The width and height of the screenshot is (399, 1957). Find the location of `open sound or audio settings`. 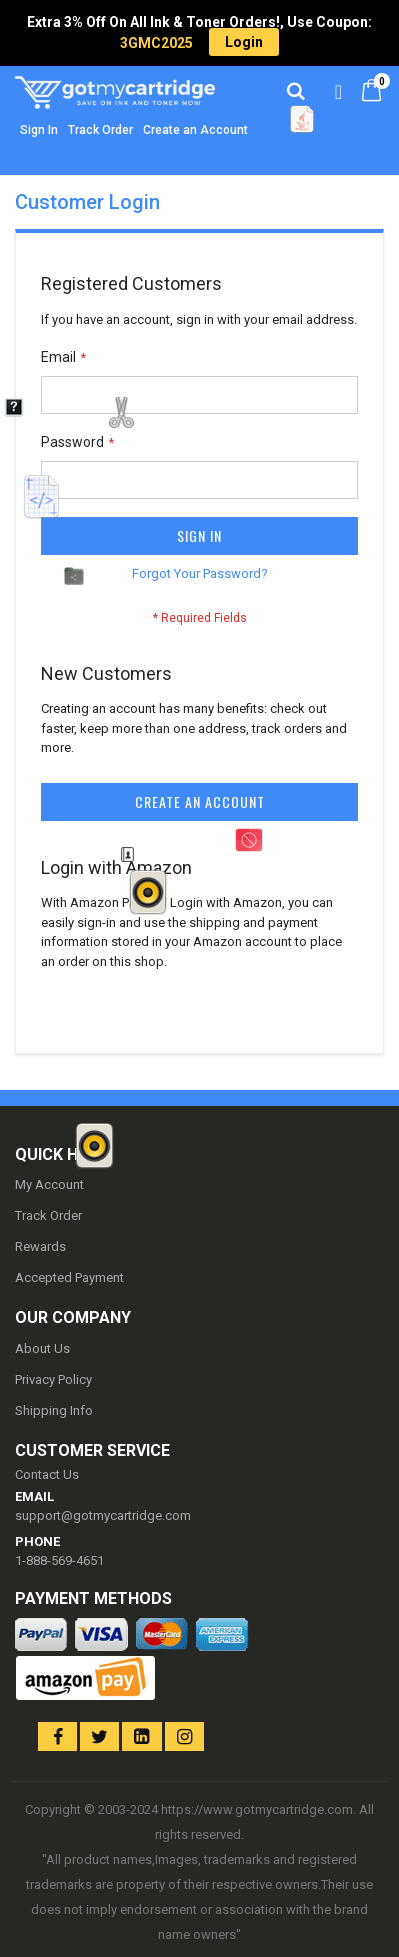

open sound or audio settings is located at coordinates (148, 892).